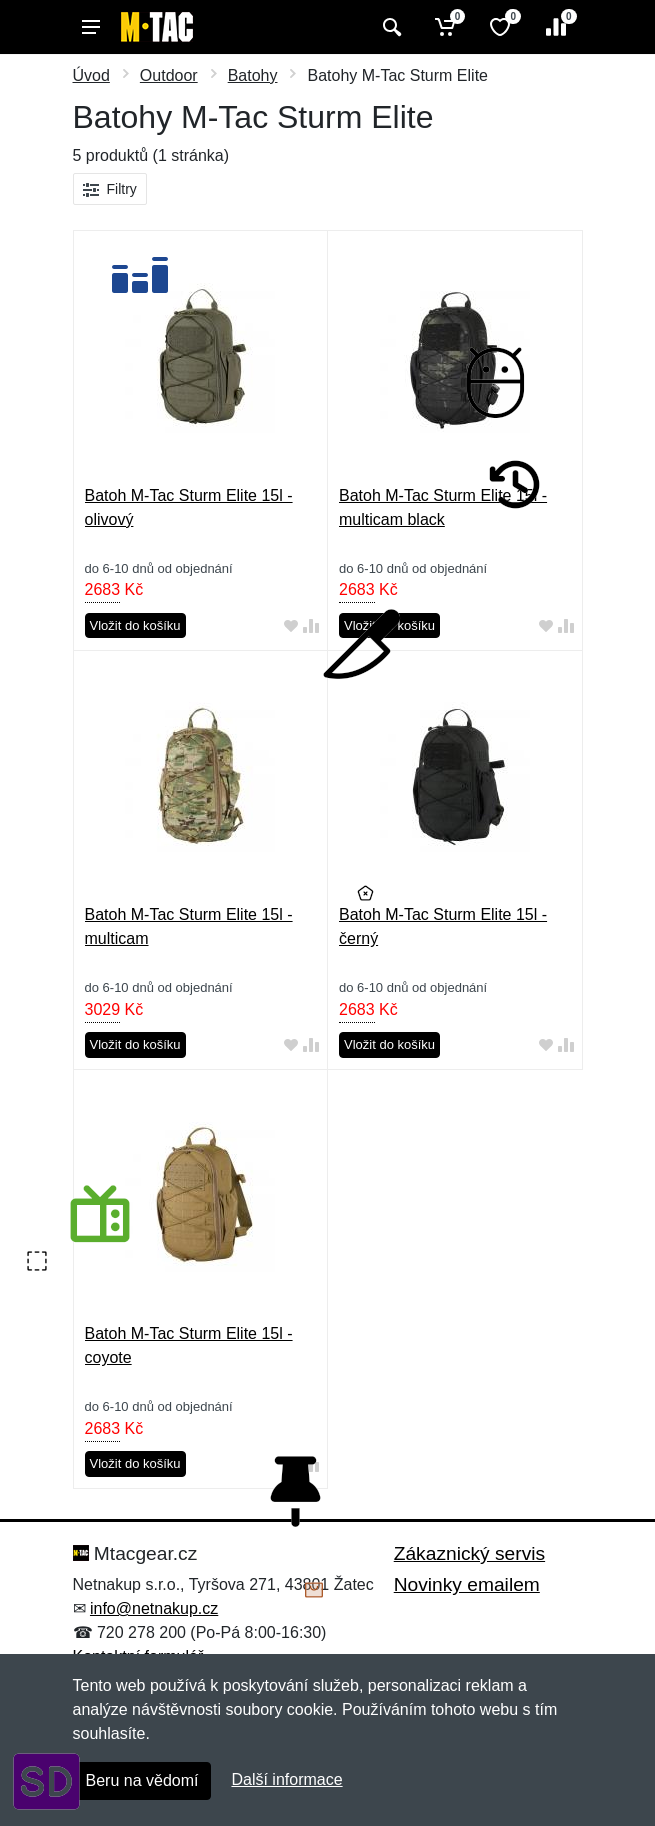 Image resolution: width=655 pixels, height=1826 pixels. I want to click on indicates standard definition video quality, so click(46, 1781).